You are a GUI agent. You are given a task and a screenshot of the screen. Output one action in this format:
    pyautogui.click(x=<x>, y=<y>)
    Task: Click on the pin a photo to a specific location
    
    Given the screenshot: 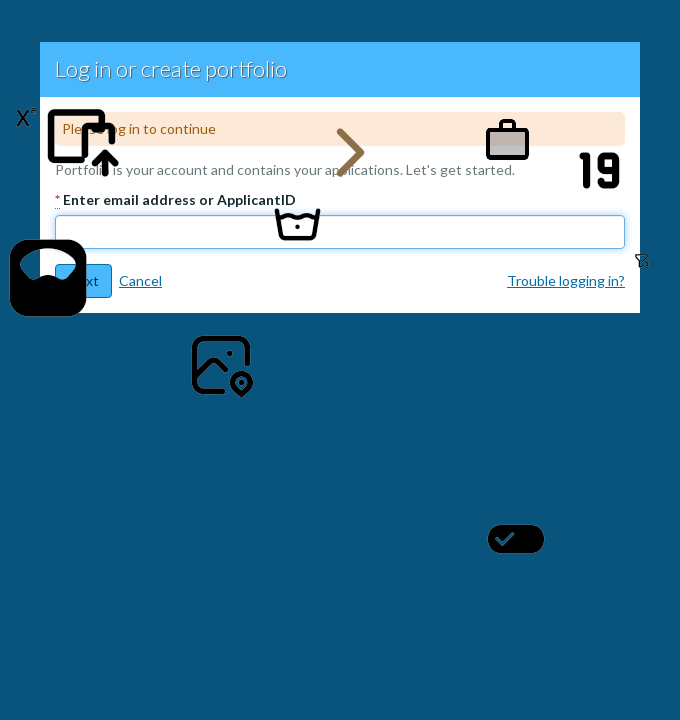 What is the action you would take?
    pyautogui.click(x=221, y=365)
    